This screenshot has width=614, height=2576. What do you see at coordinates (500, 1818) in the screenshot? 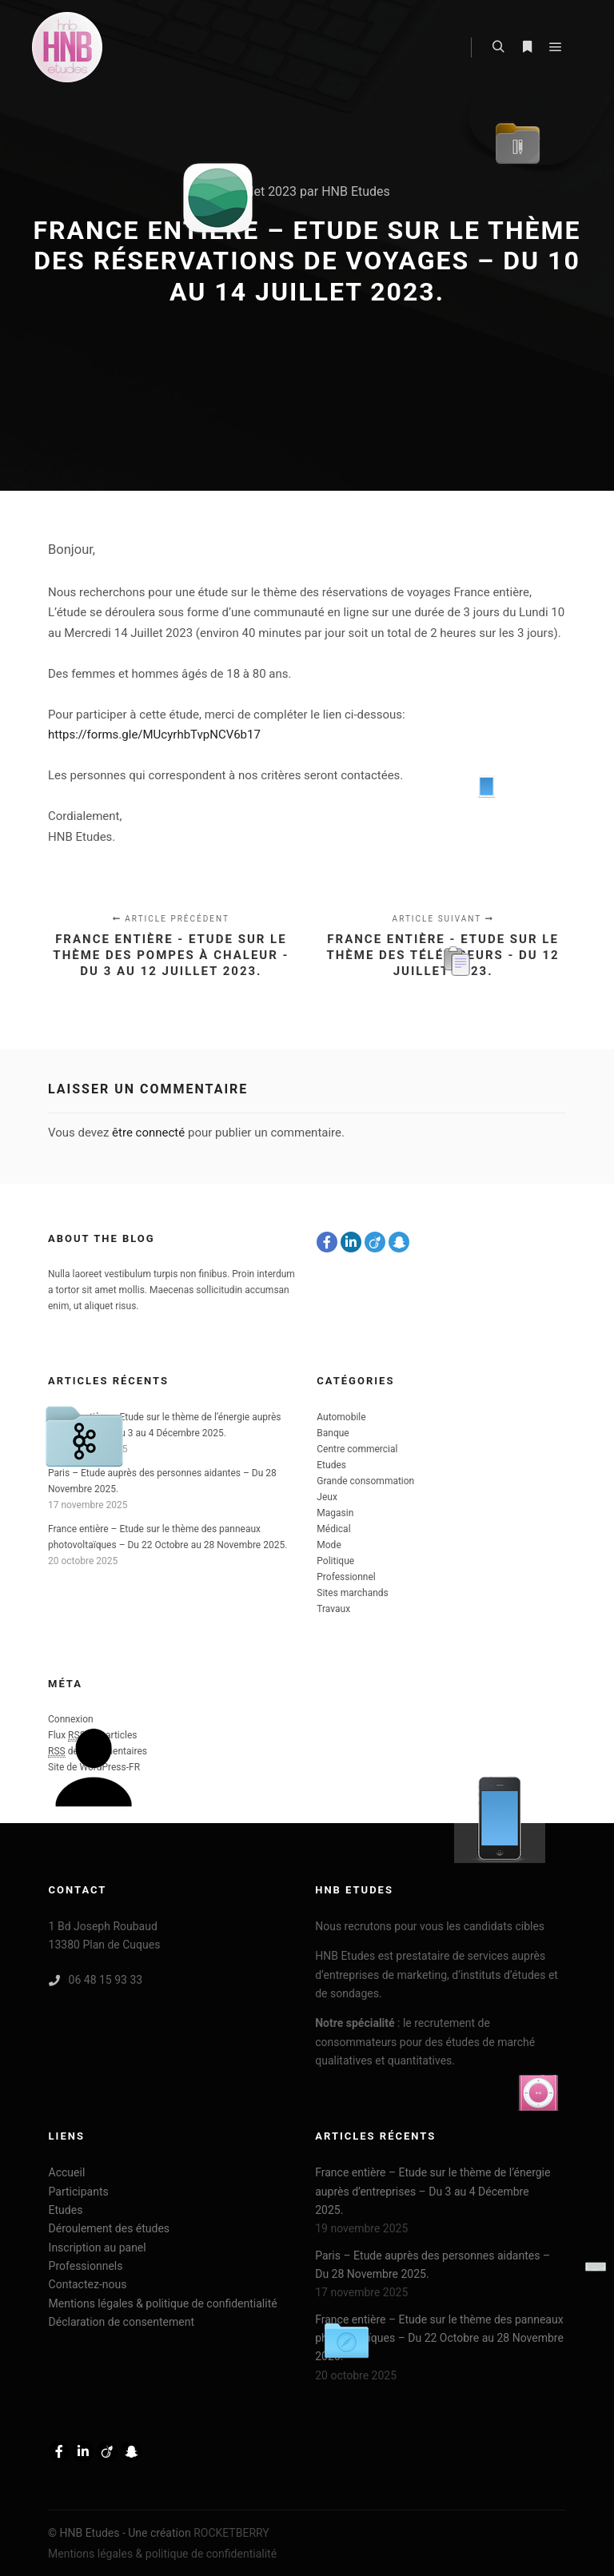
I see `indicates a connected iPhone device` at bounding box center [500, 1818].